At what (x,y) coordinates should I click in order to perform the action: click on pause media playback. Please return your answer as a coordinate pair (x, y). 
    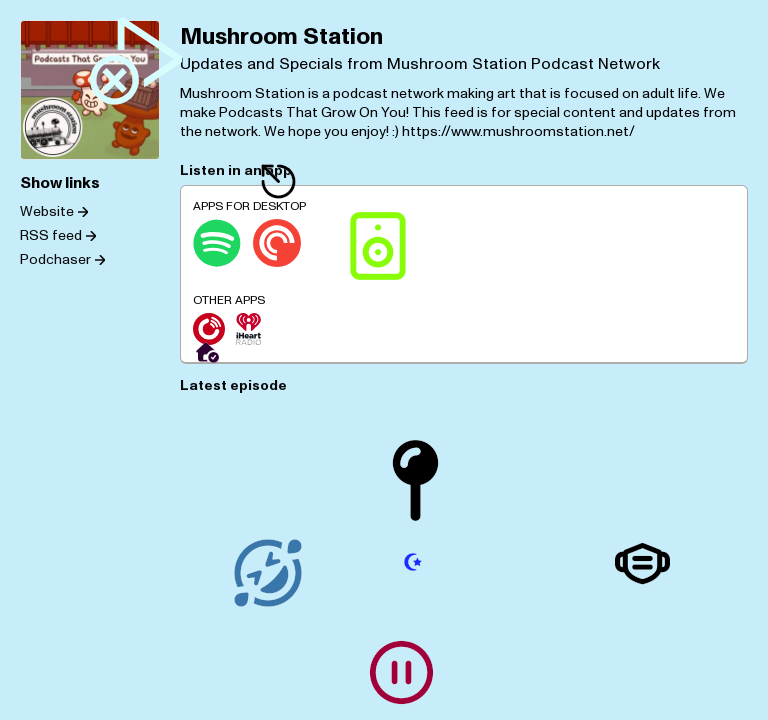
    Looking at the image, I should click on (401, 672).